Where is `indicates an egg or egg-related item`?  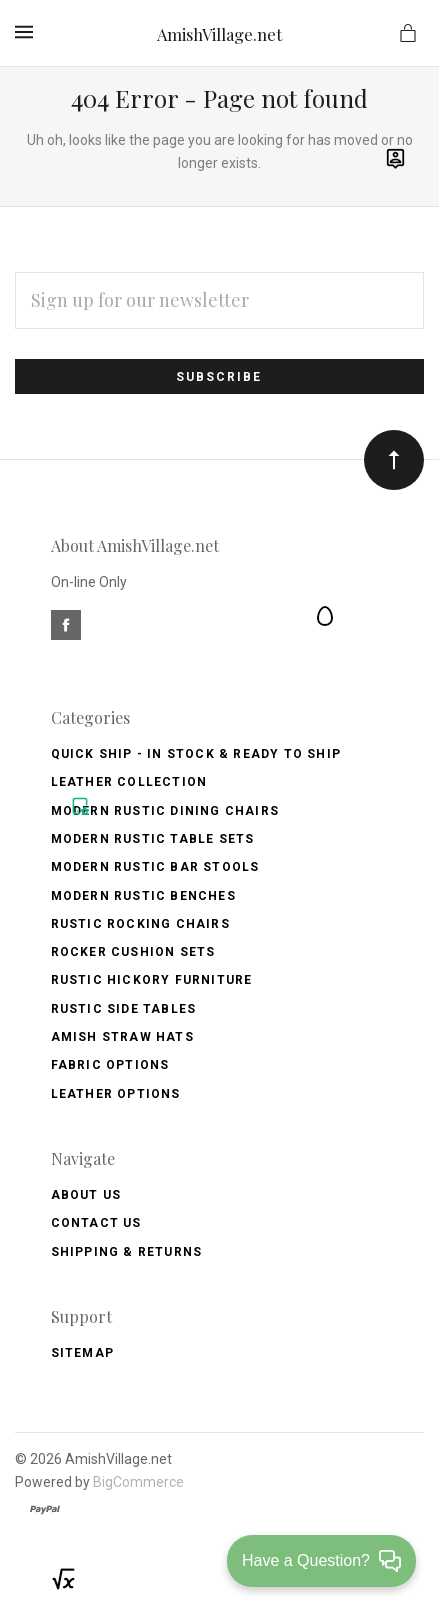 indicates an egg or egg-related item is located at coordinates (325, 616).